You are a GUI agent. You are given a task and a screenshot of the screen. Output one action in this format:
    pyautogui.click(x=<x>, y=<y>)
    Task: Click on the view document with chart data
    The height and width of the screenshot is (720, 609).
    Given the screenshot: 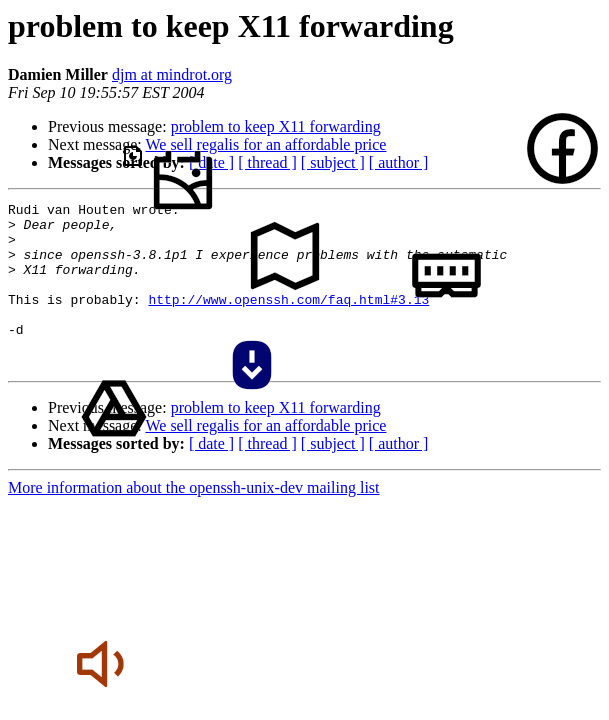 What is the action you would take?
    pyautogui.click(x=133, y=156)
    